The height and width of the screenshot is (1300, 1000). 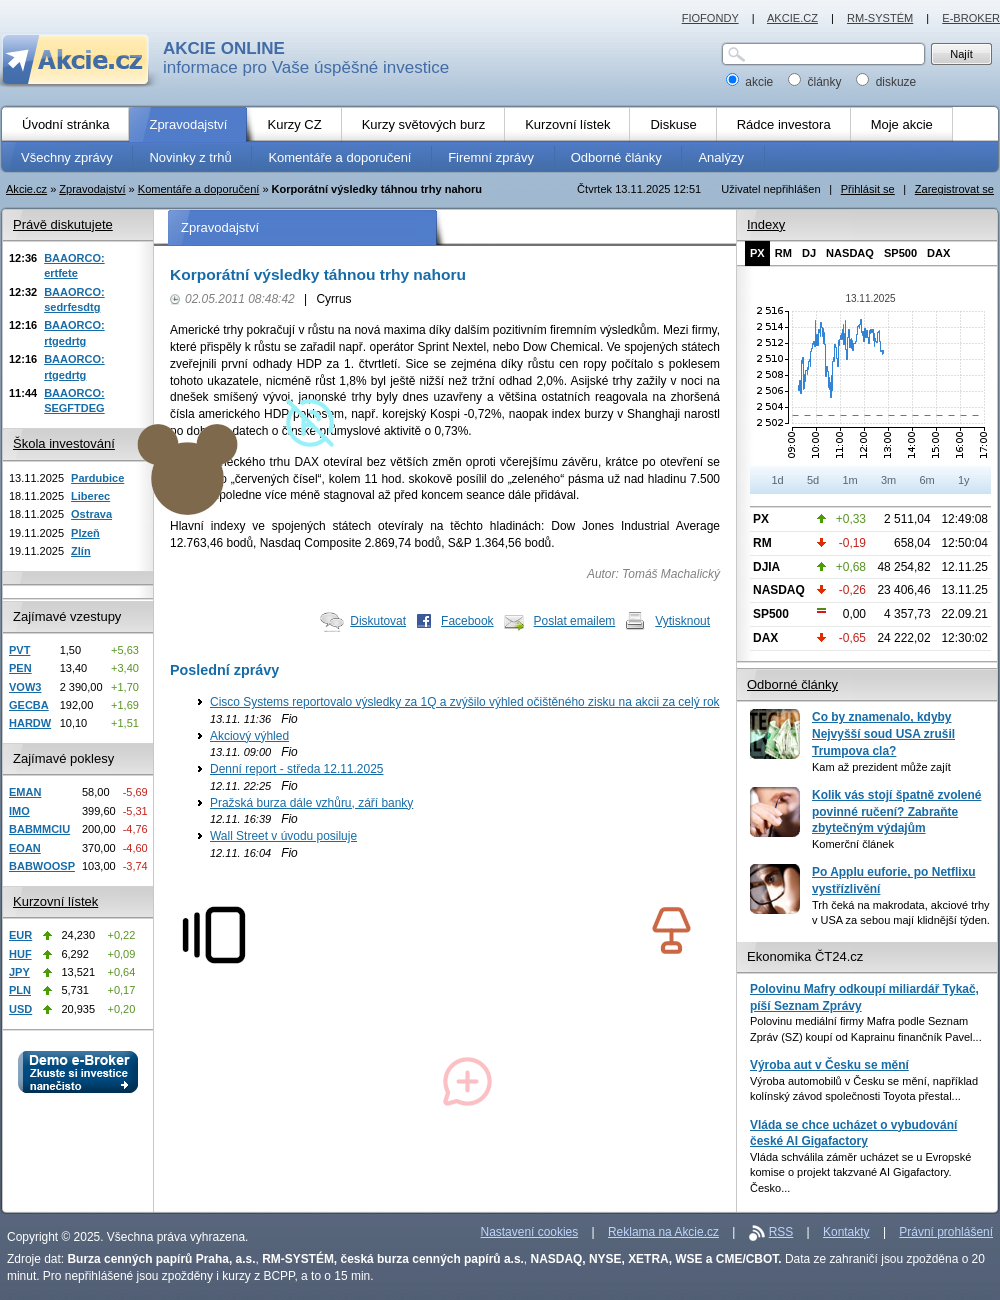 I want to click on access disney content or services, so click(x=187, y=469).